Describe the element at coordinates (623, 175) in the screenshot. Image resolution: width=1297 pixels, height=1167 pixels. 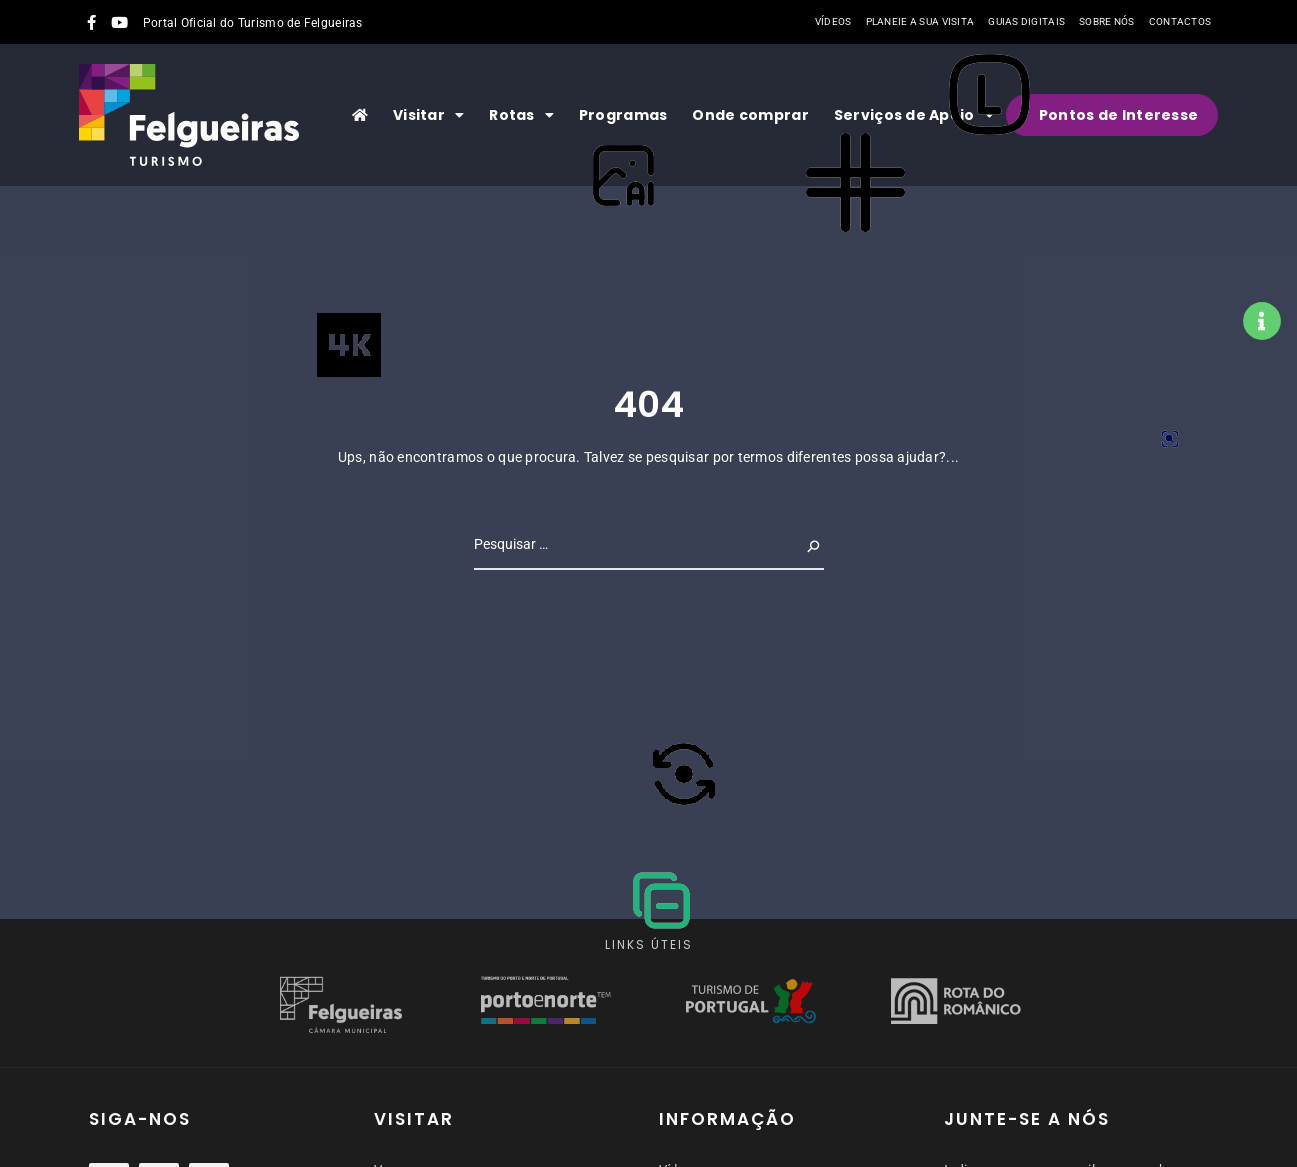
I see `enhance photo with AI tools` at that location.